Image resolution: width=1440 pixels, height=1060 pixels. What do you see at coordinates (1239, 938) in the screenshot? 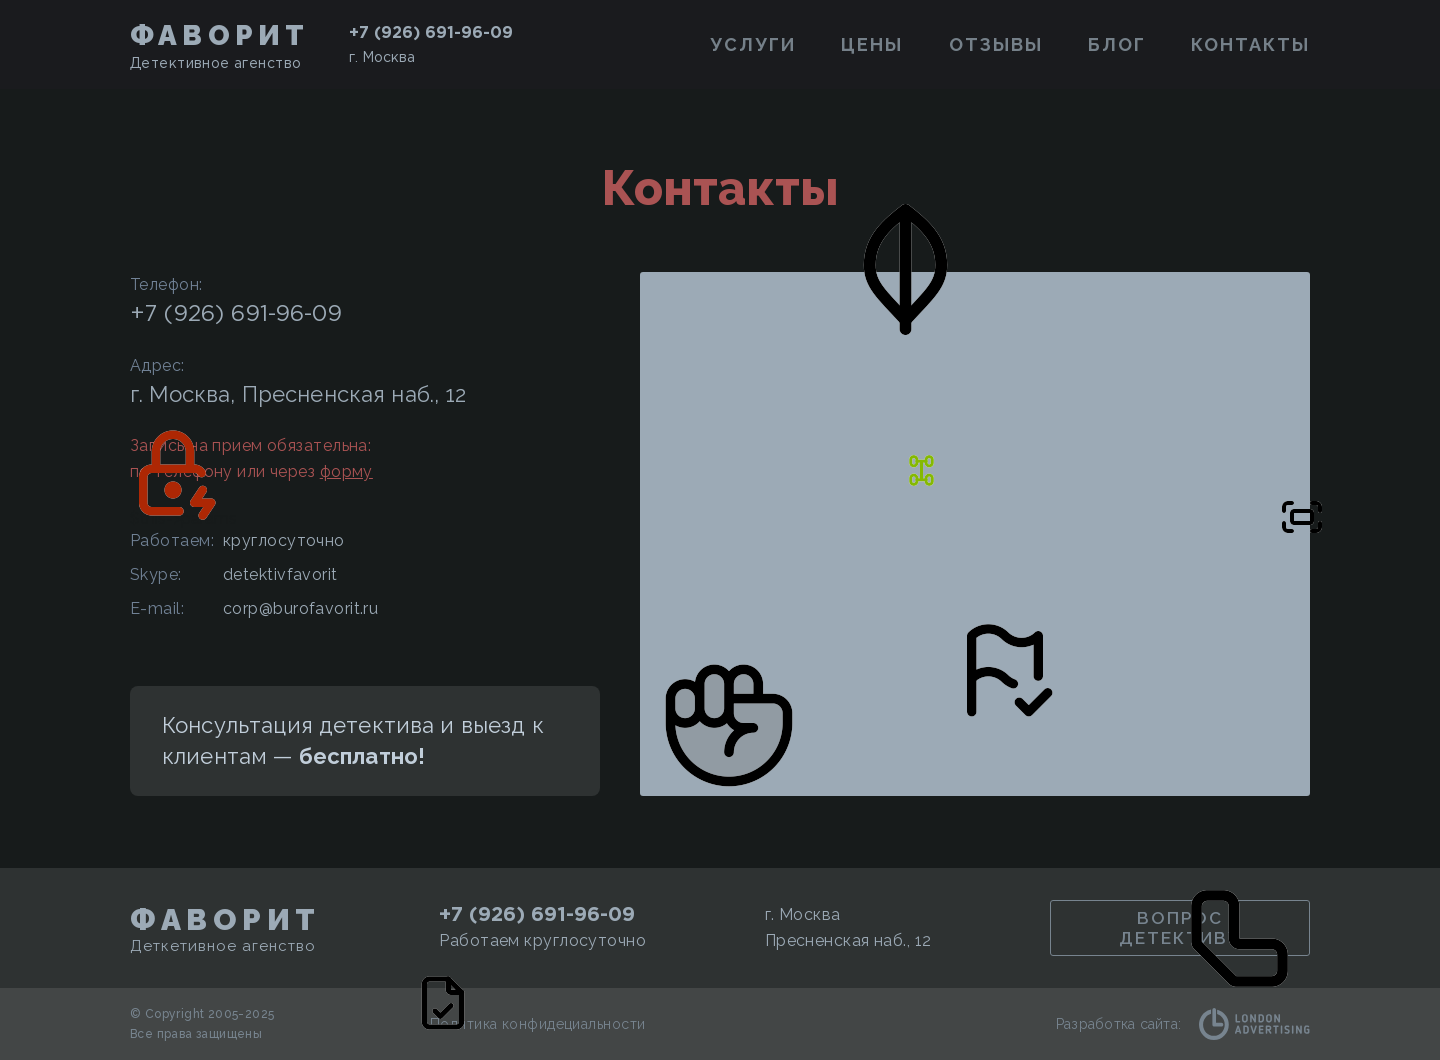
I see `set corner style to bevel join` at bounding box center [1239, 938].